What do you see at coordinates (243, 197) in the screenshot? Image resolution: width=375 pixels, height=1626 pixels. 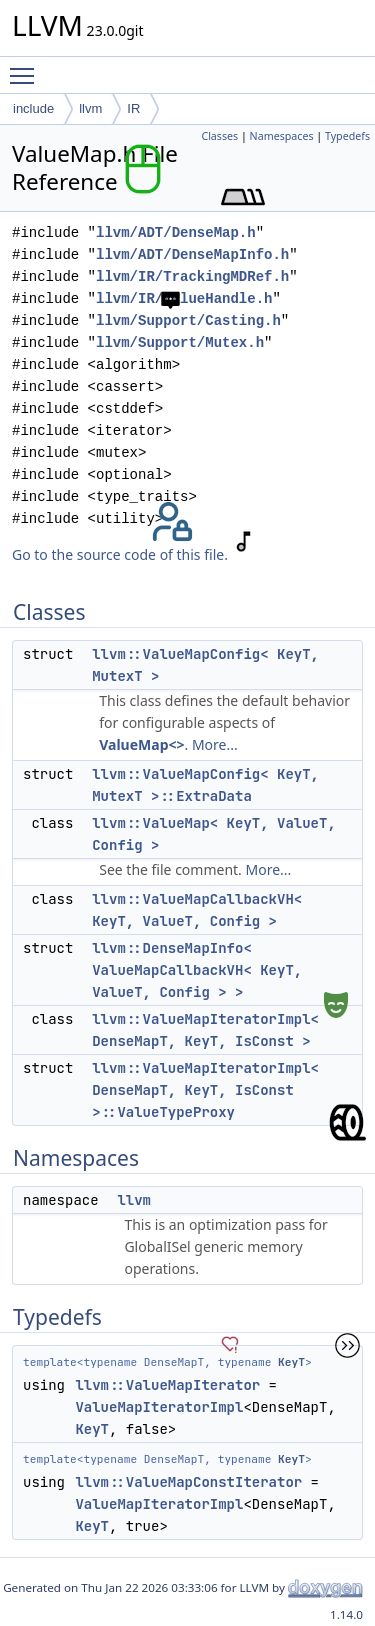 I see `switch between open browser tabs` at bounding box center [243, 197].